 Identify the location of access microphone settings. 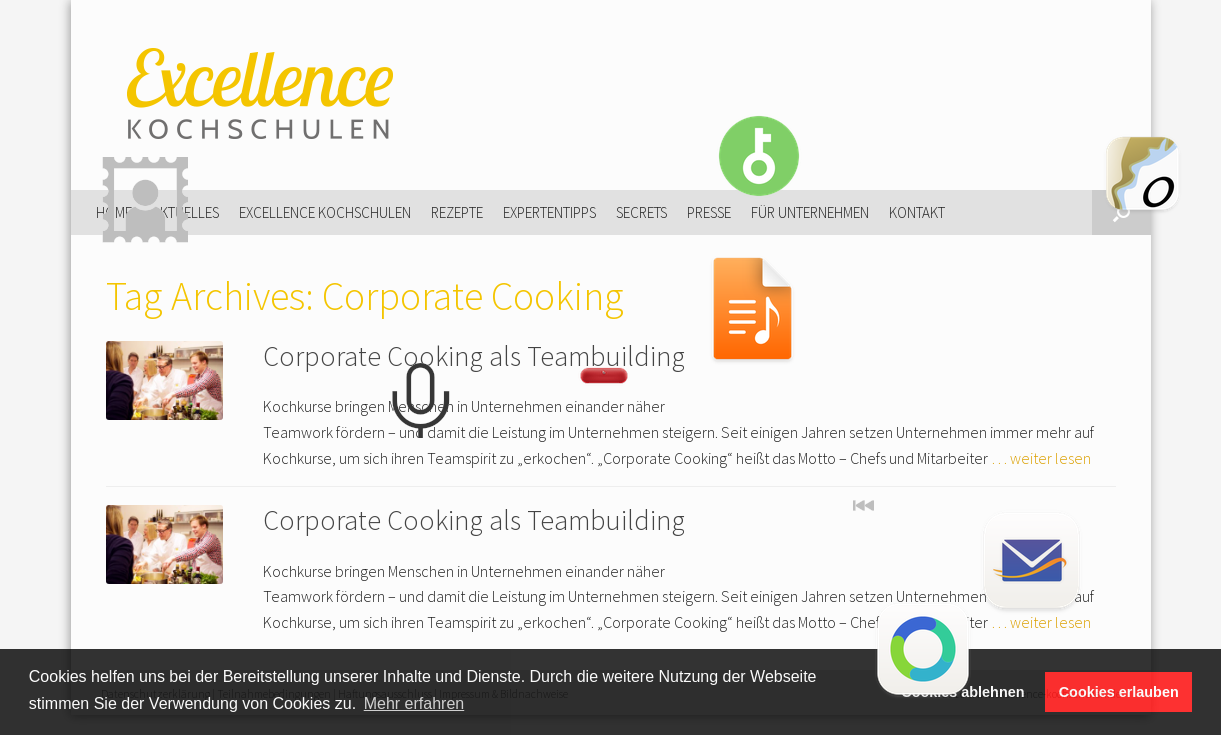
(420, 400).